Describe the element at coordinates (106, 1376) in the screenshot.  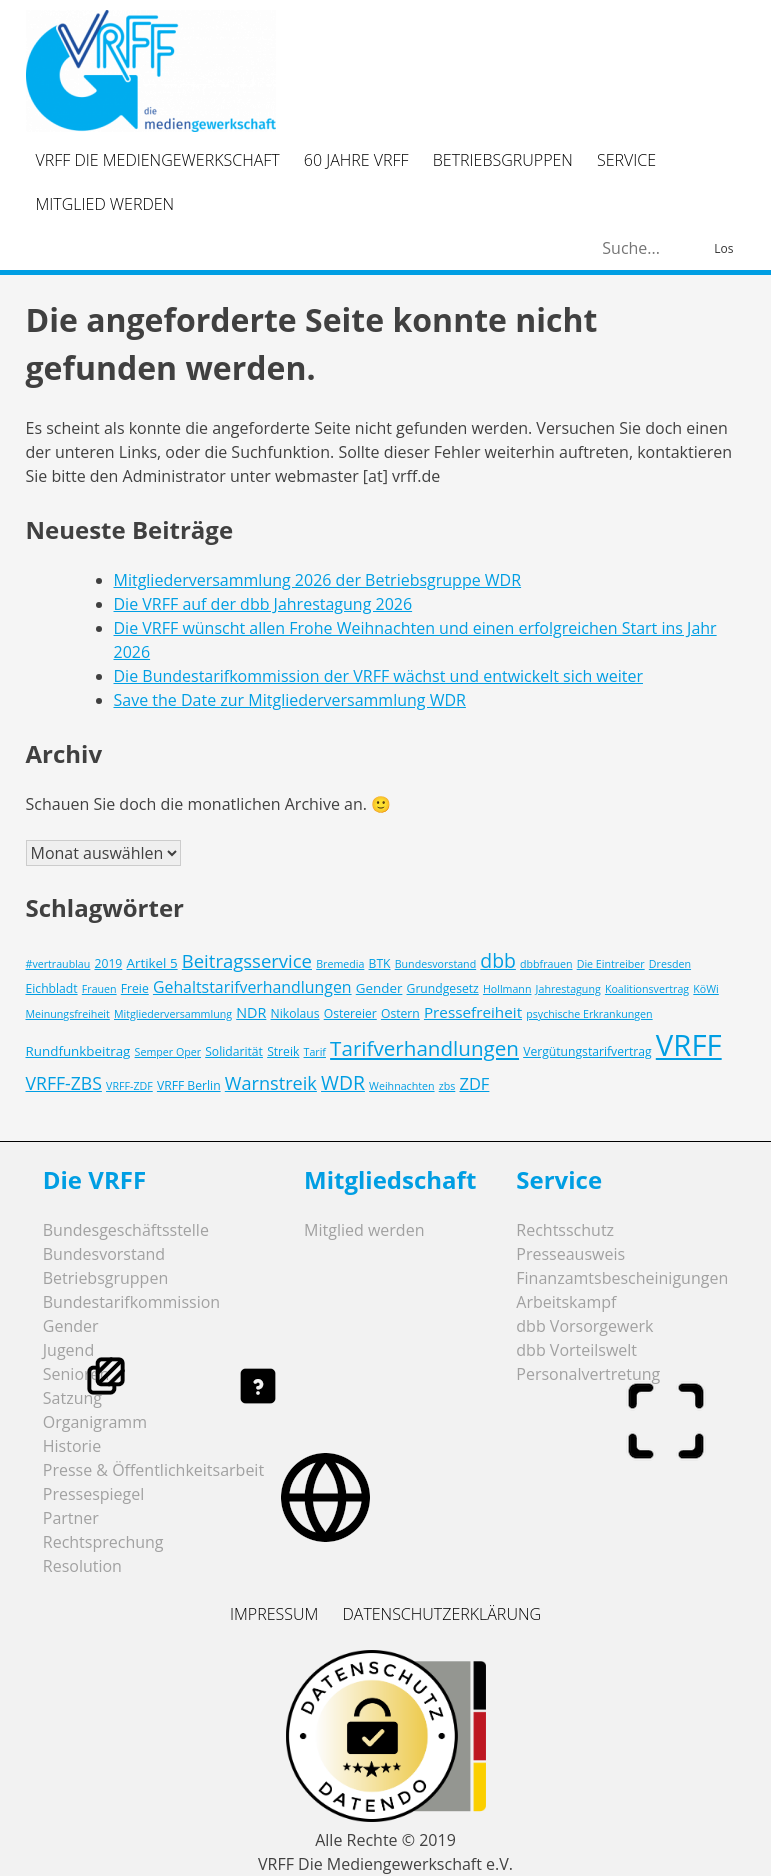
I see `view selected layers in a design tool` at that location.